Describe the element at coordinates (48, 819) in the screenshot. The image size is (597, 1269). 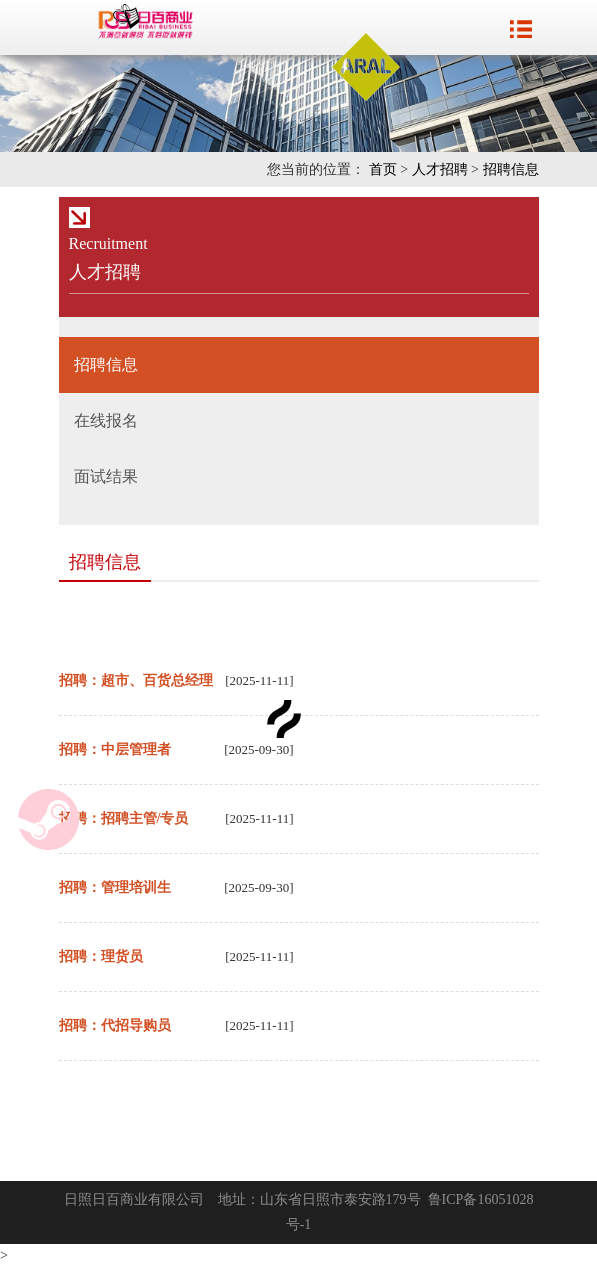
I see `open Steam gaming platform` at that location.